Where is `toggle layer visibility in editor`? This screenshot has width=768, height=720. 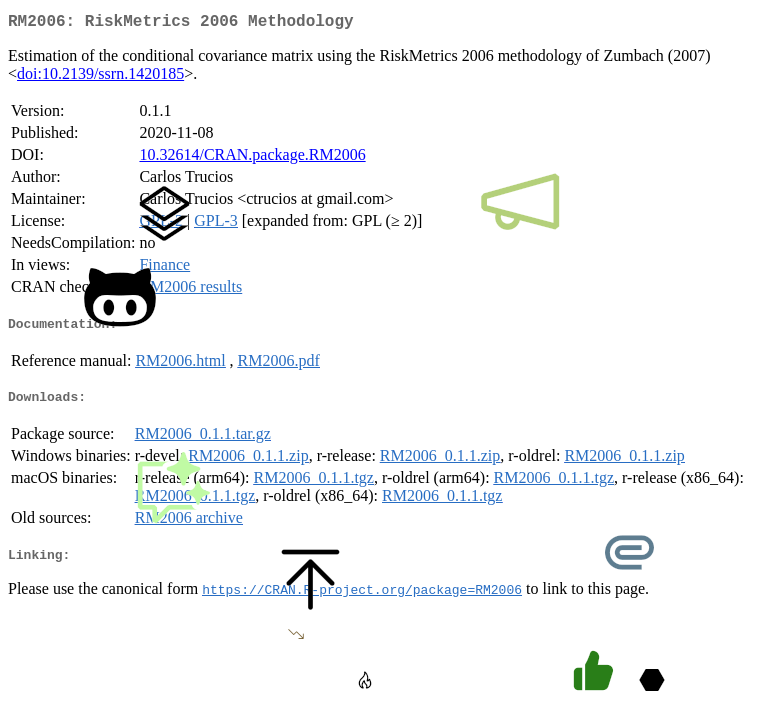
toggle layer visibility in editor is located at coordinates (164, 213).